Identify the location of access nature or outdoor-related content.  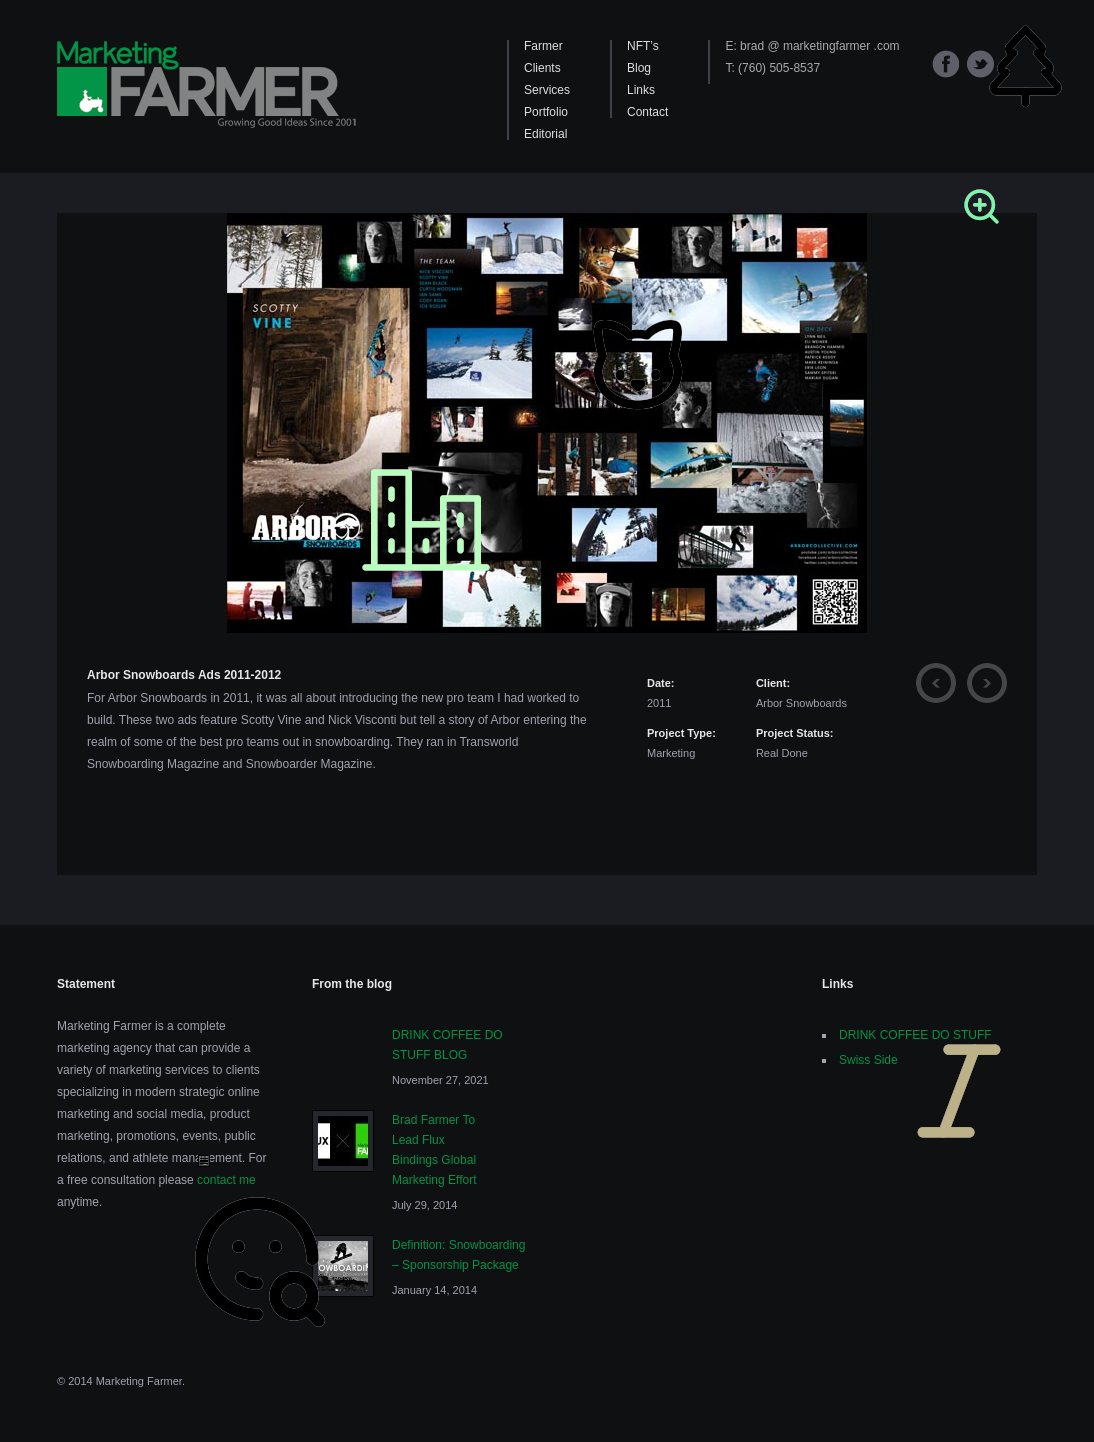
(1025, 64).